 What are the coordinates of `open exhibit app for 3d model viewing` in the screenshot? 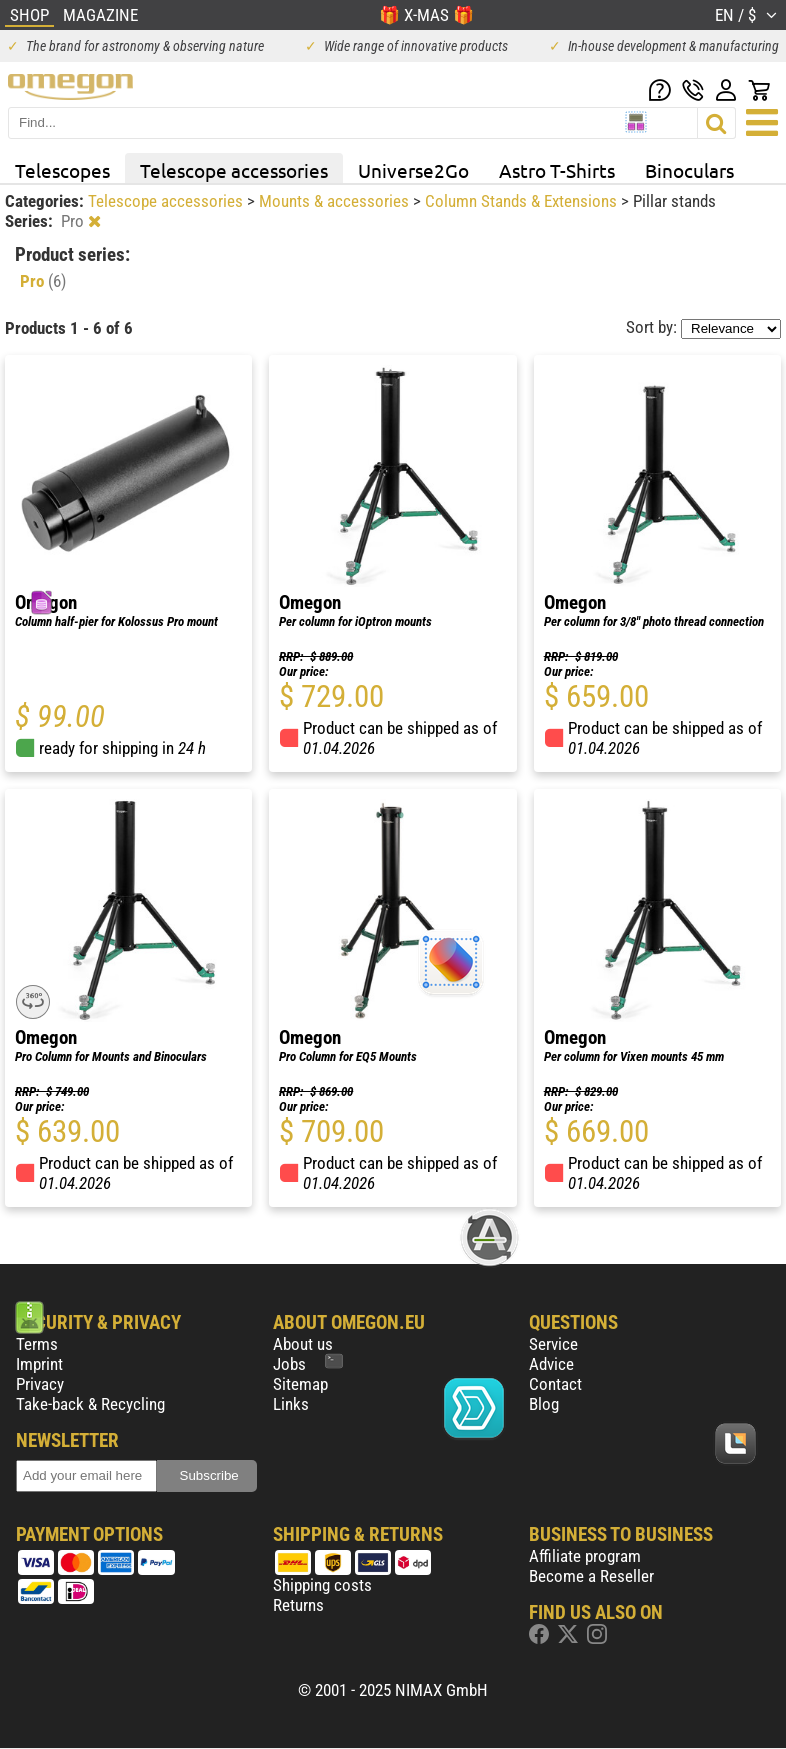 It's located at (451, 962).